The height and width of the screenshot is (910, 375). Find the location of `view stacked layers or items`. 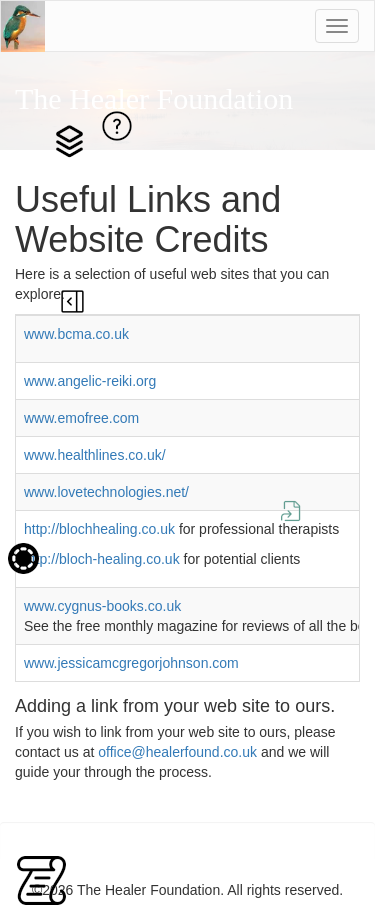

view stacked layers or items is located at coordinates (69, 141).